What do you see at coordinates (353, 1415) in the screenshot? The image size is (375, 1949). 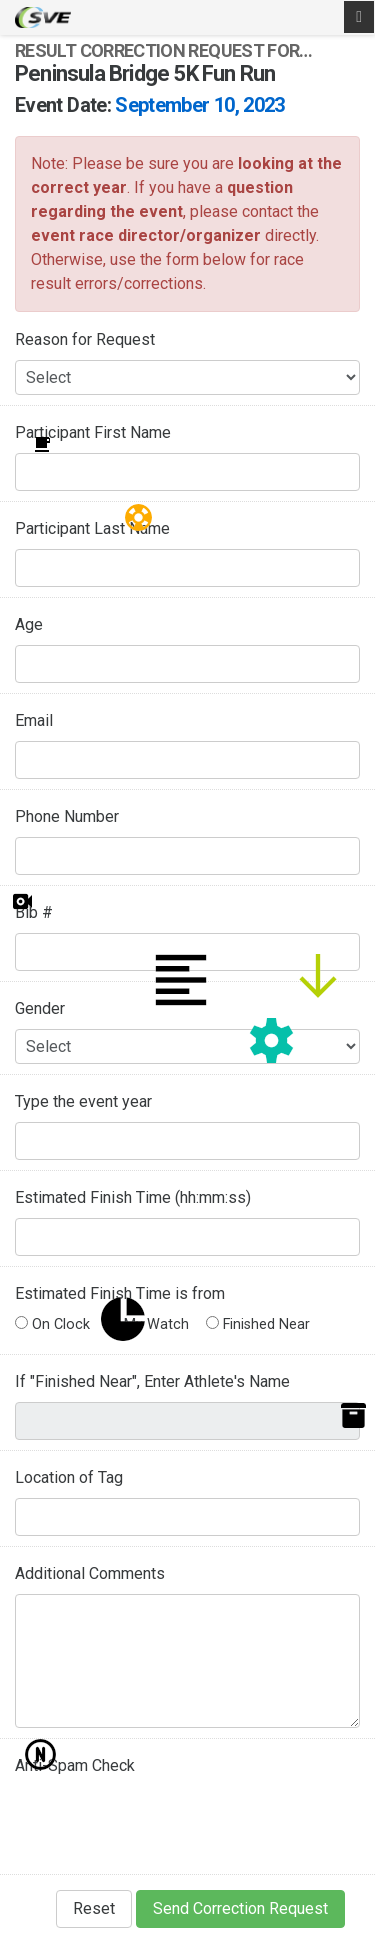 I see `access storage or archived files` at bounding box center [353, 1415].